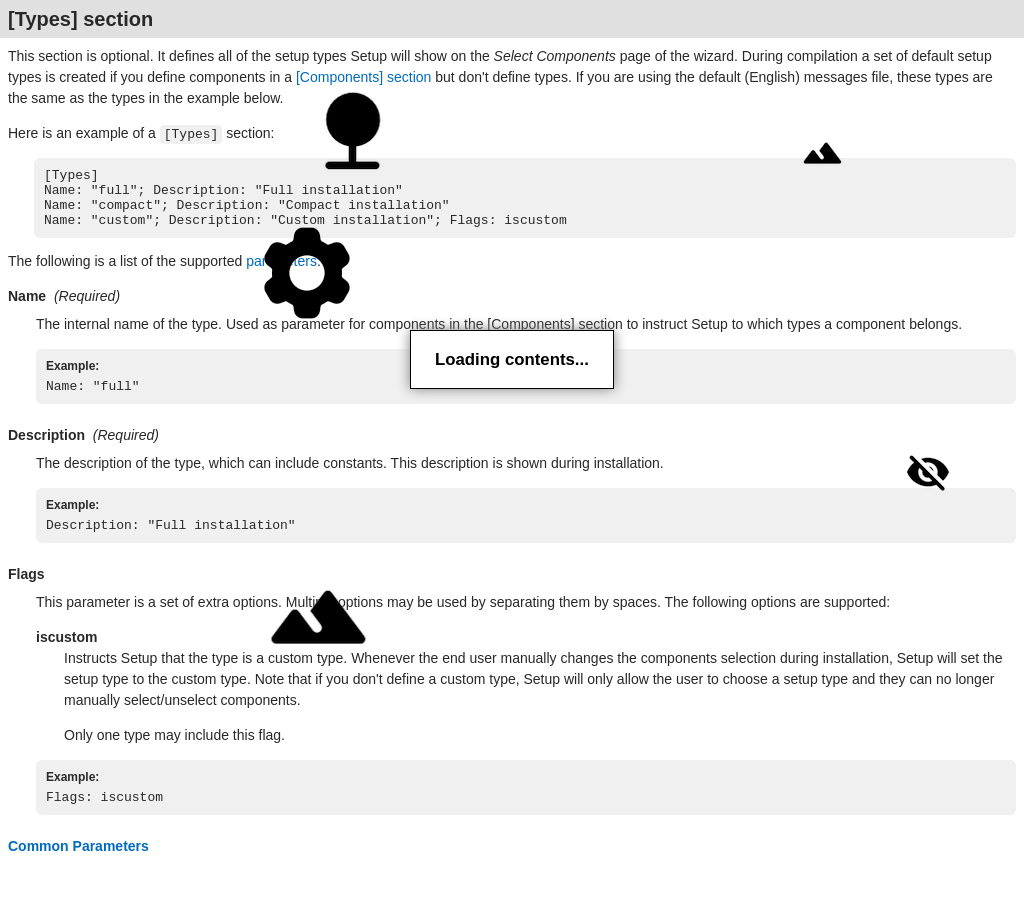  I want to click on view terrain or topographic map layer, so click(318, 615).